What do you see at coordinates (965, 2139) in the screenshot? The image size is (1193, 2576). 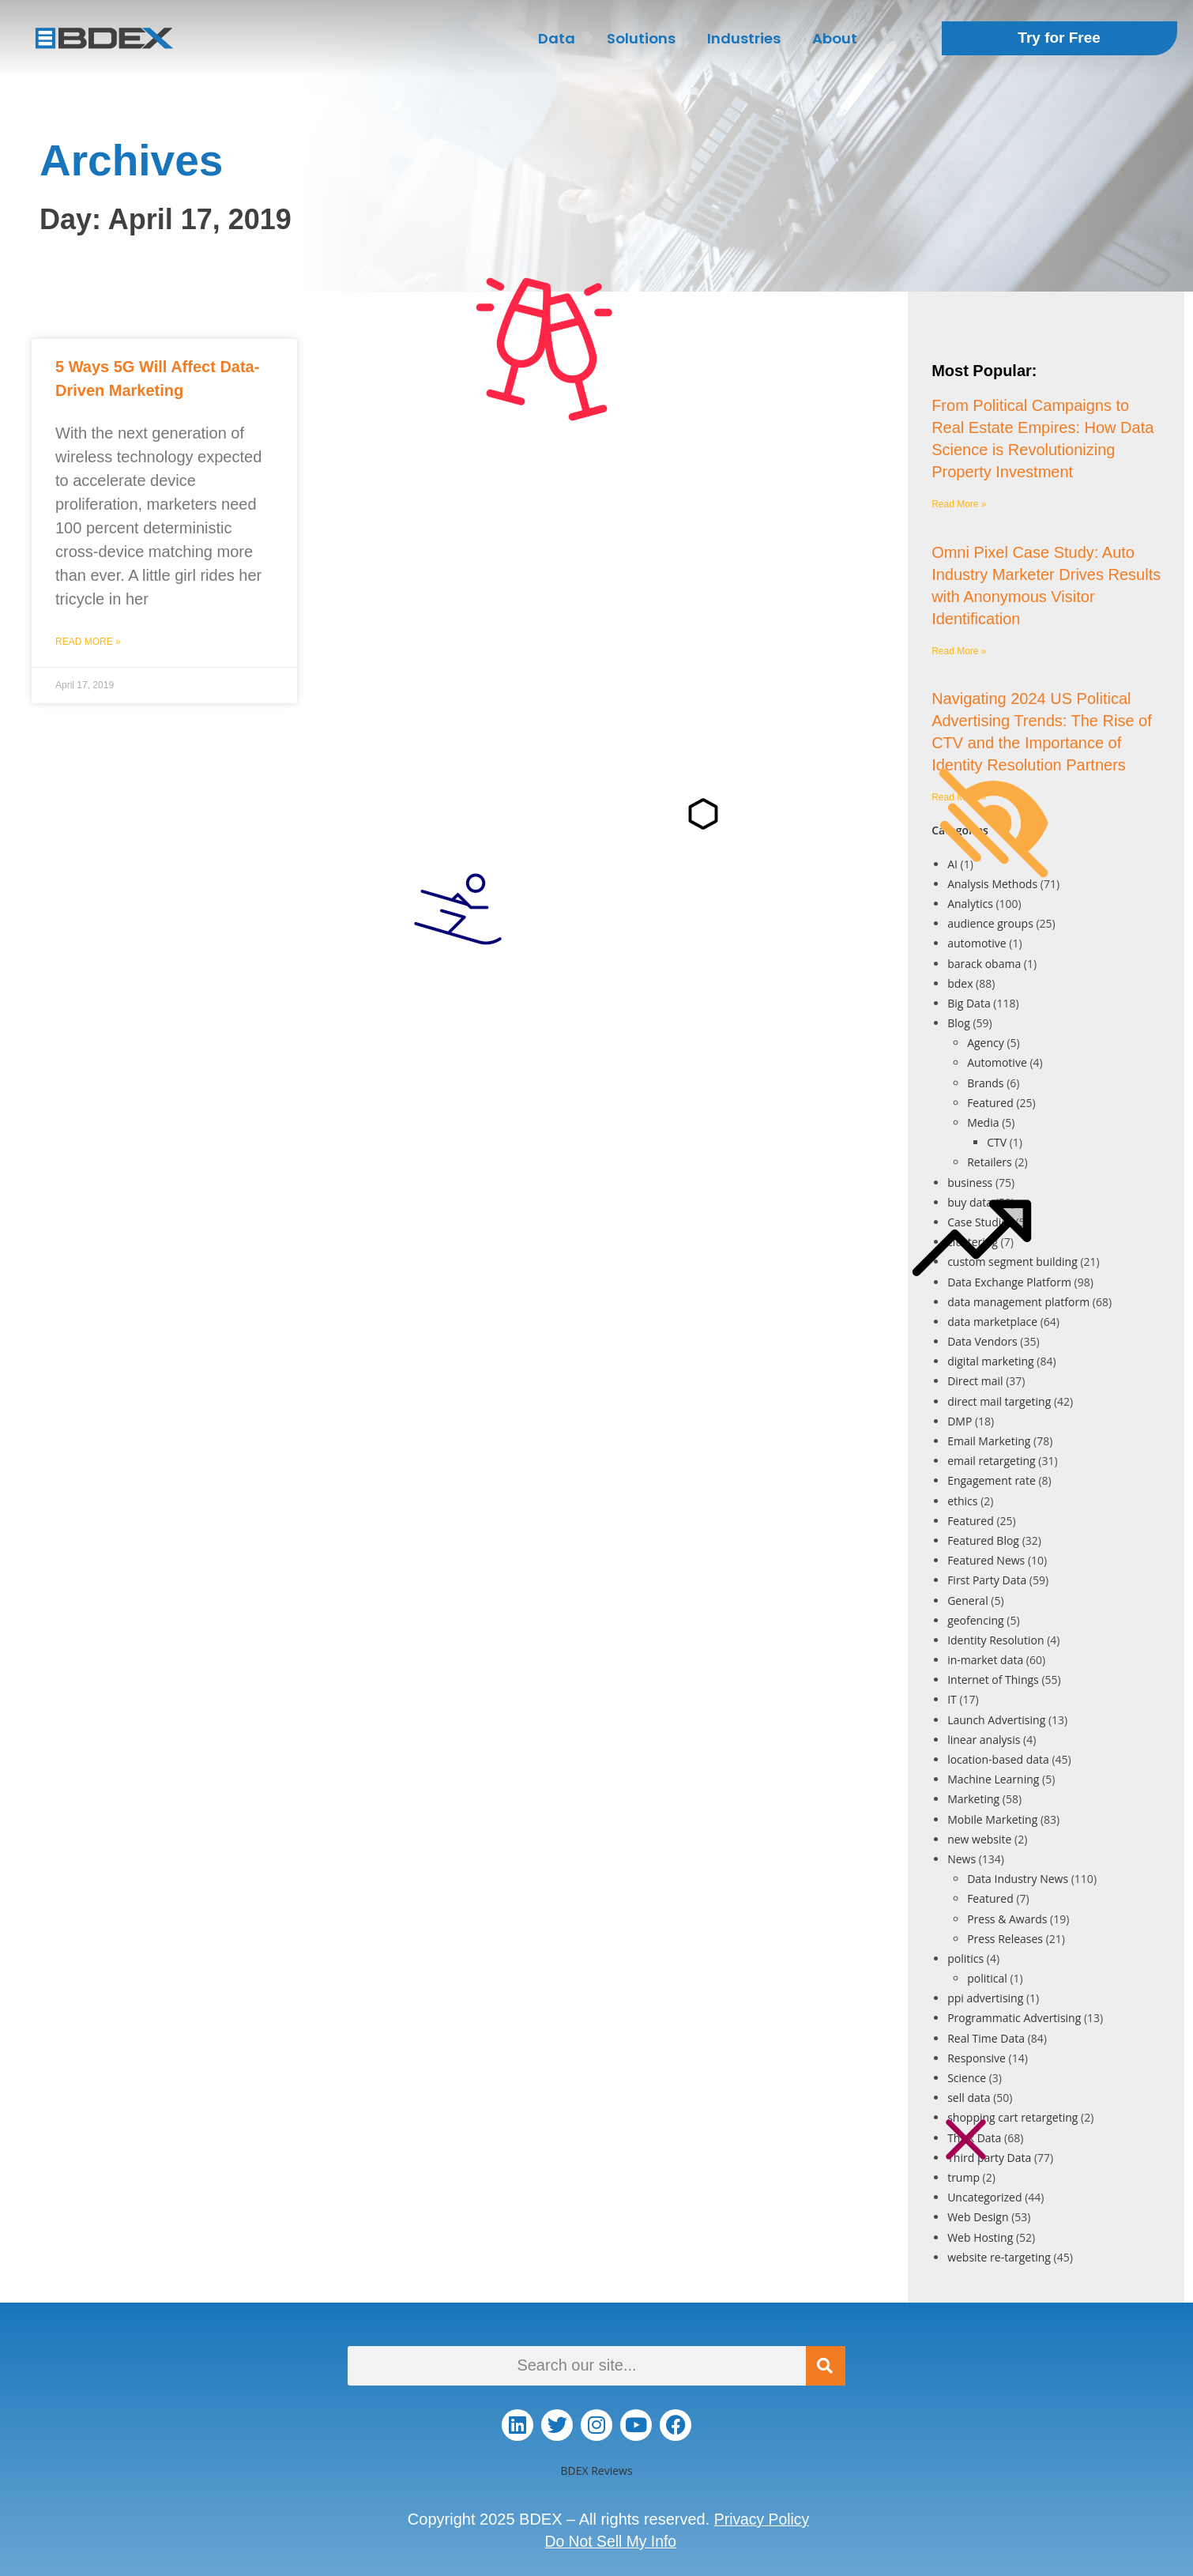 I see `close a window or dialog` at bounding box center [965, 2139].